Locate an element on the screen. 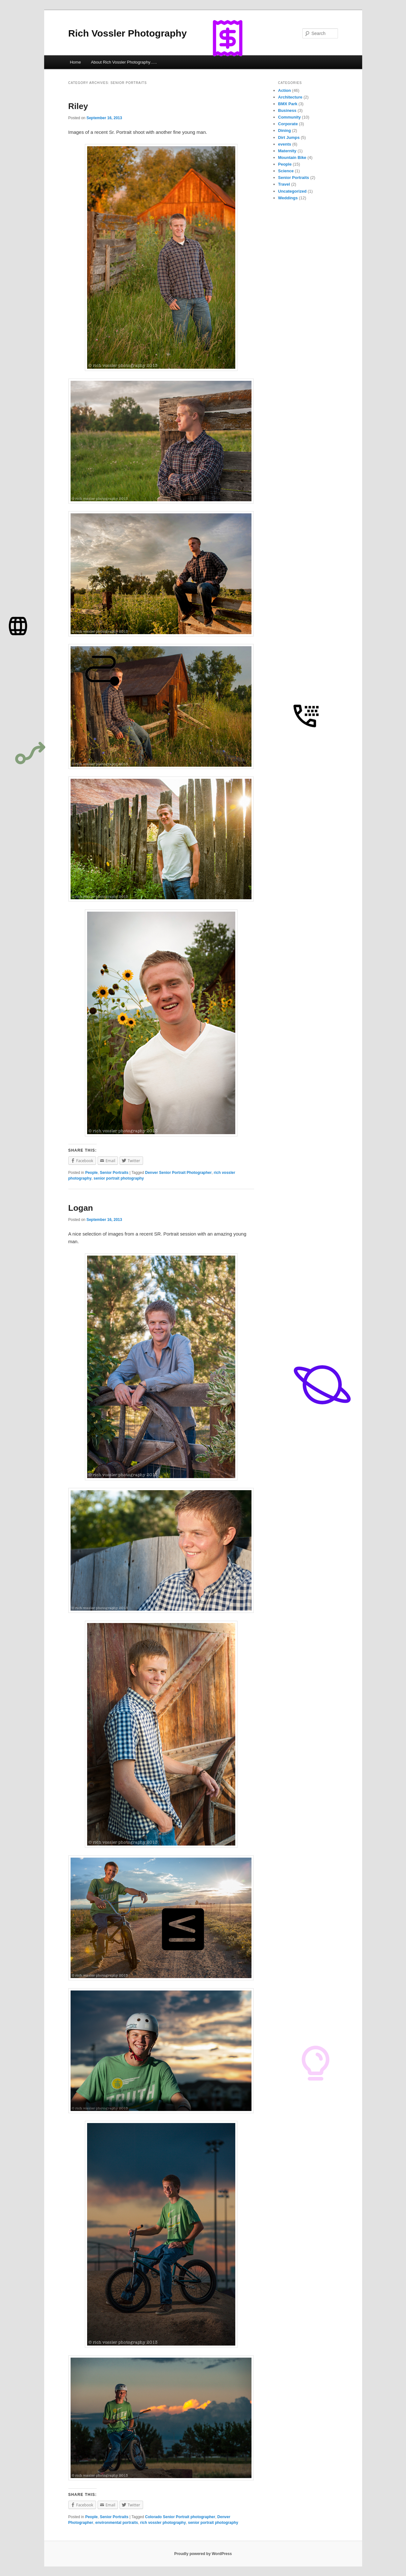 This screenshot has width=406, height=2576. access TTY/TDD accessibility calling features is located at coordinates (306, 716).